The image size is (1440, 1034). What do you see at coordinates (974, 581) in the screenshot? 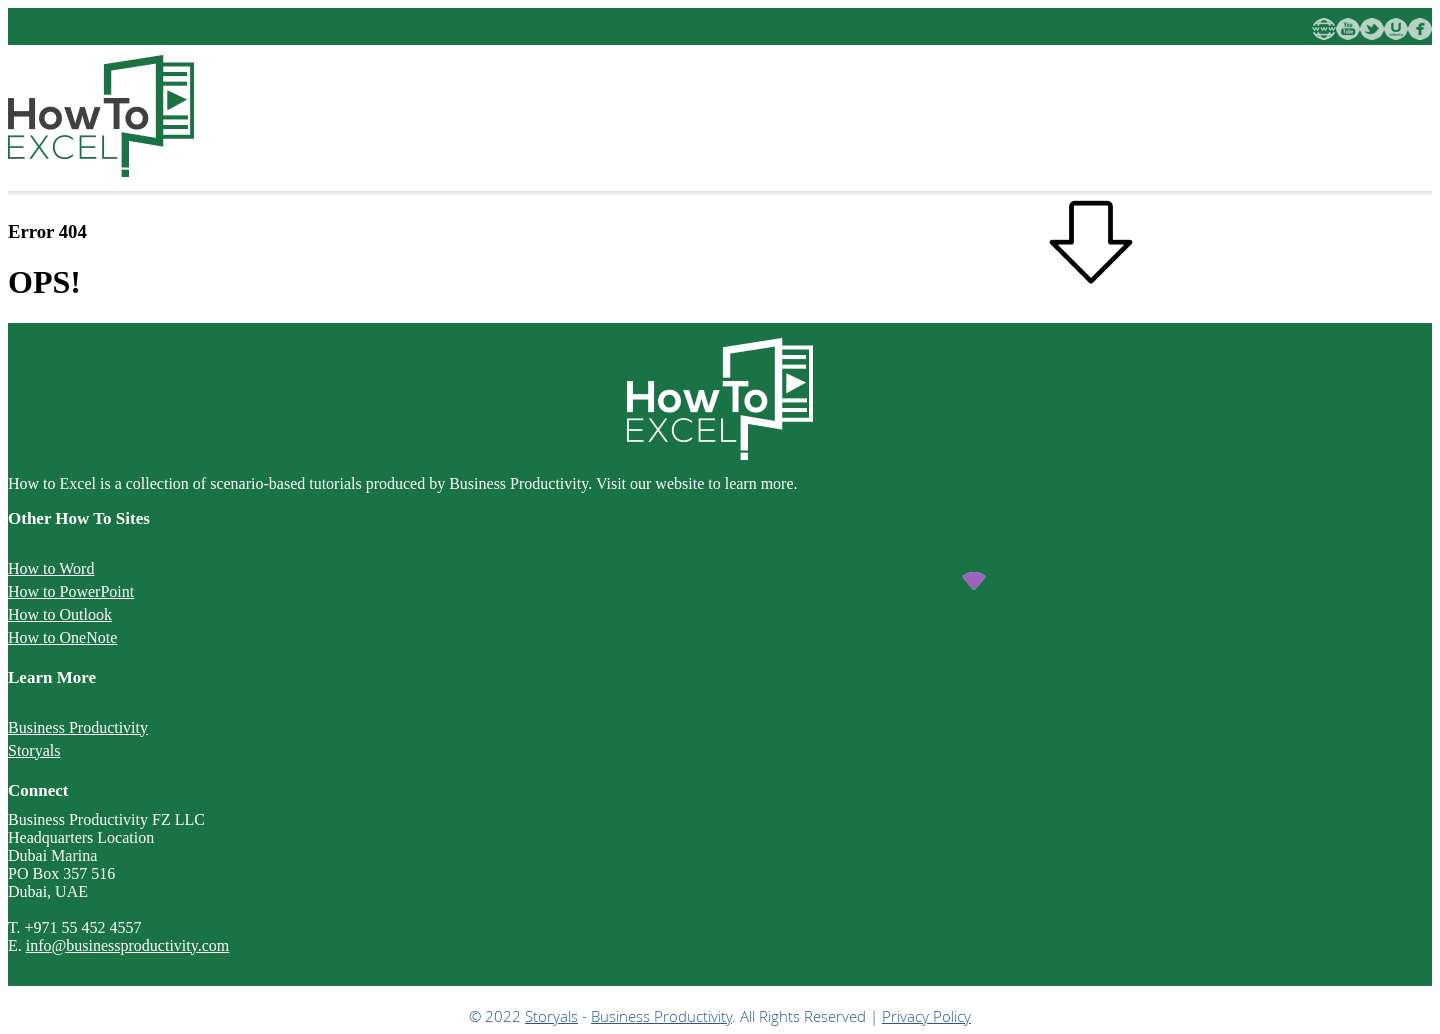
I see `indicates strong wifi signal strength` at bounding box center [974, 581].